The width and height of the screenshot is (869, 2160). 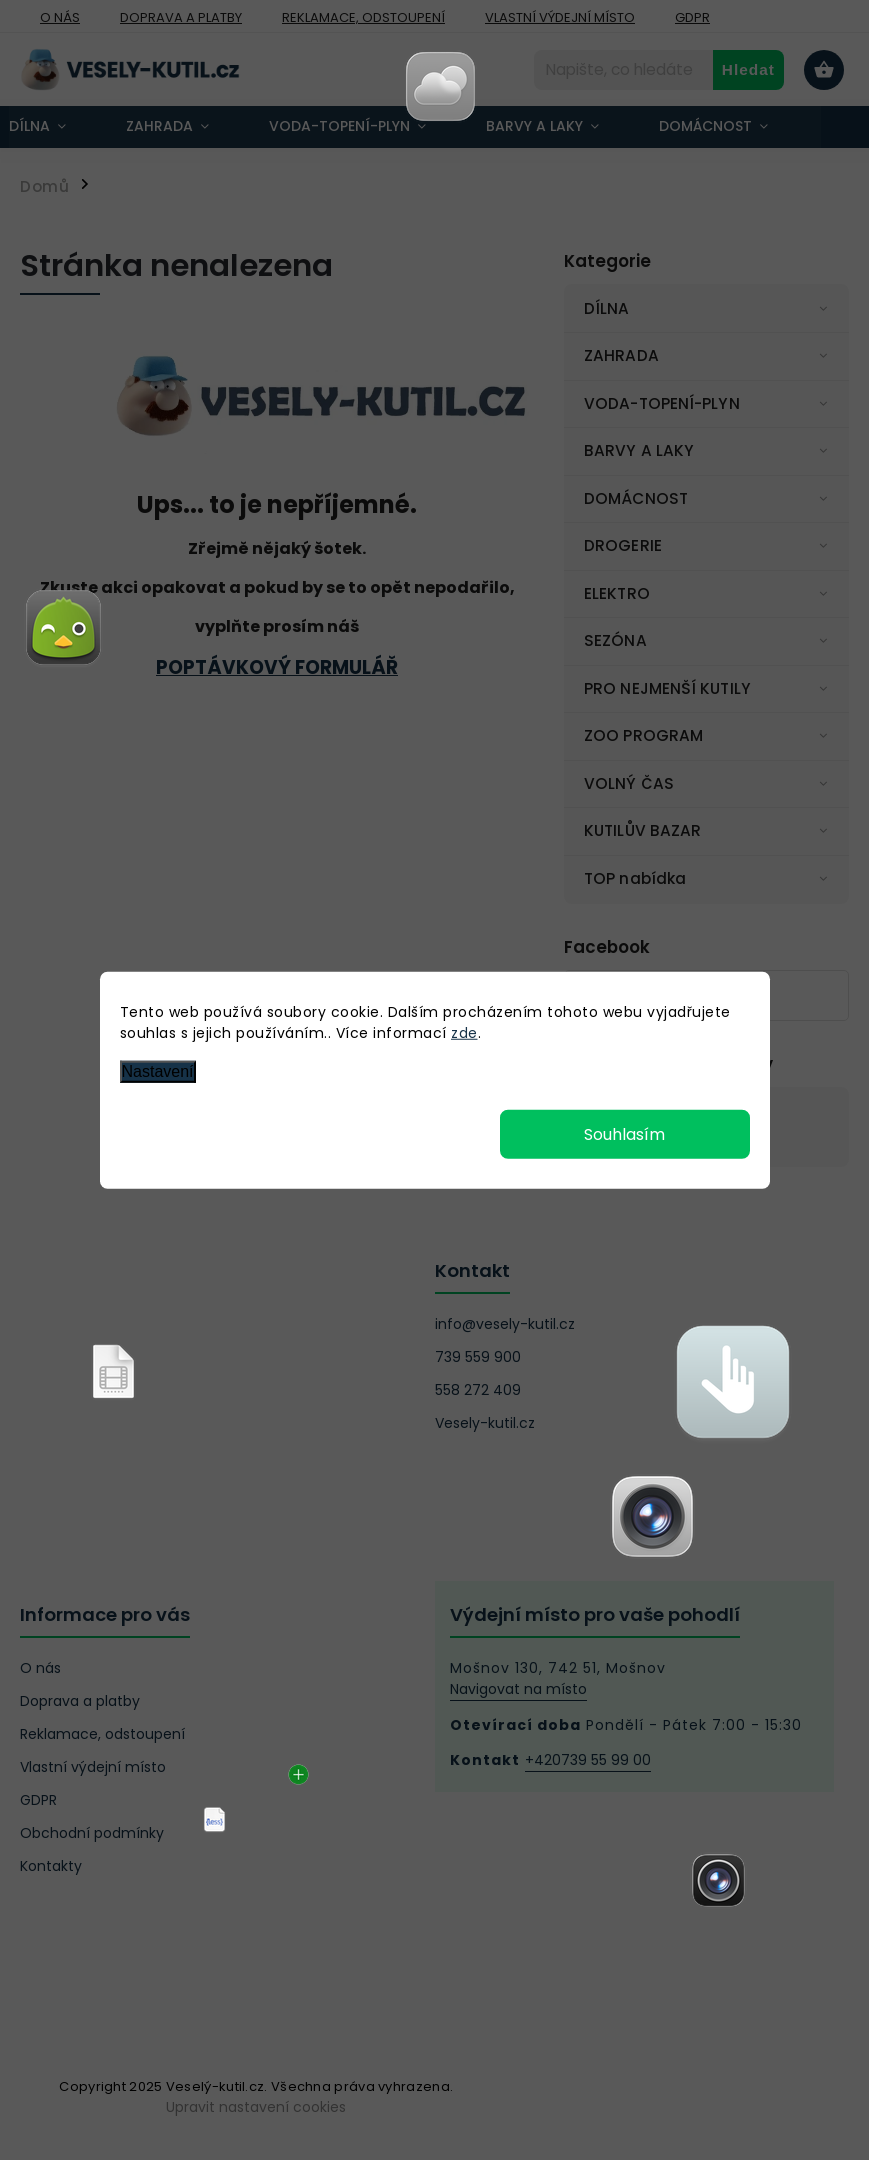 What do you see at coordinates (718, 1880) in the screenshot?
I see `open the camera app` at bounding box center [718, 1880].